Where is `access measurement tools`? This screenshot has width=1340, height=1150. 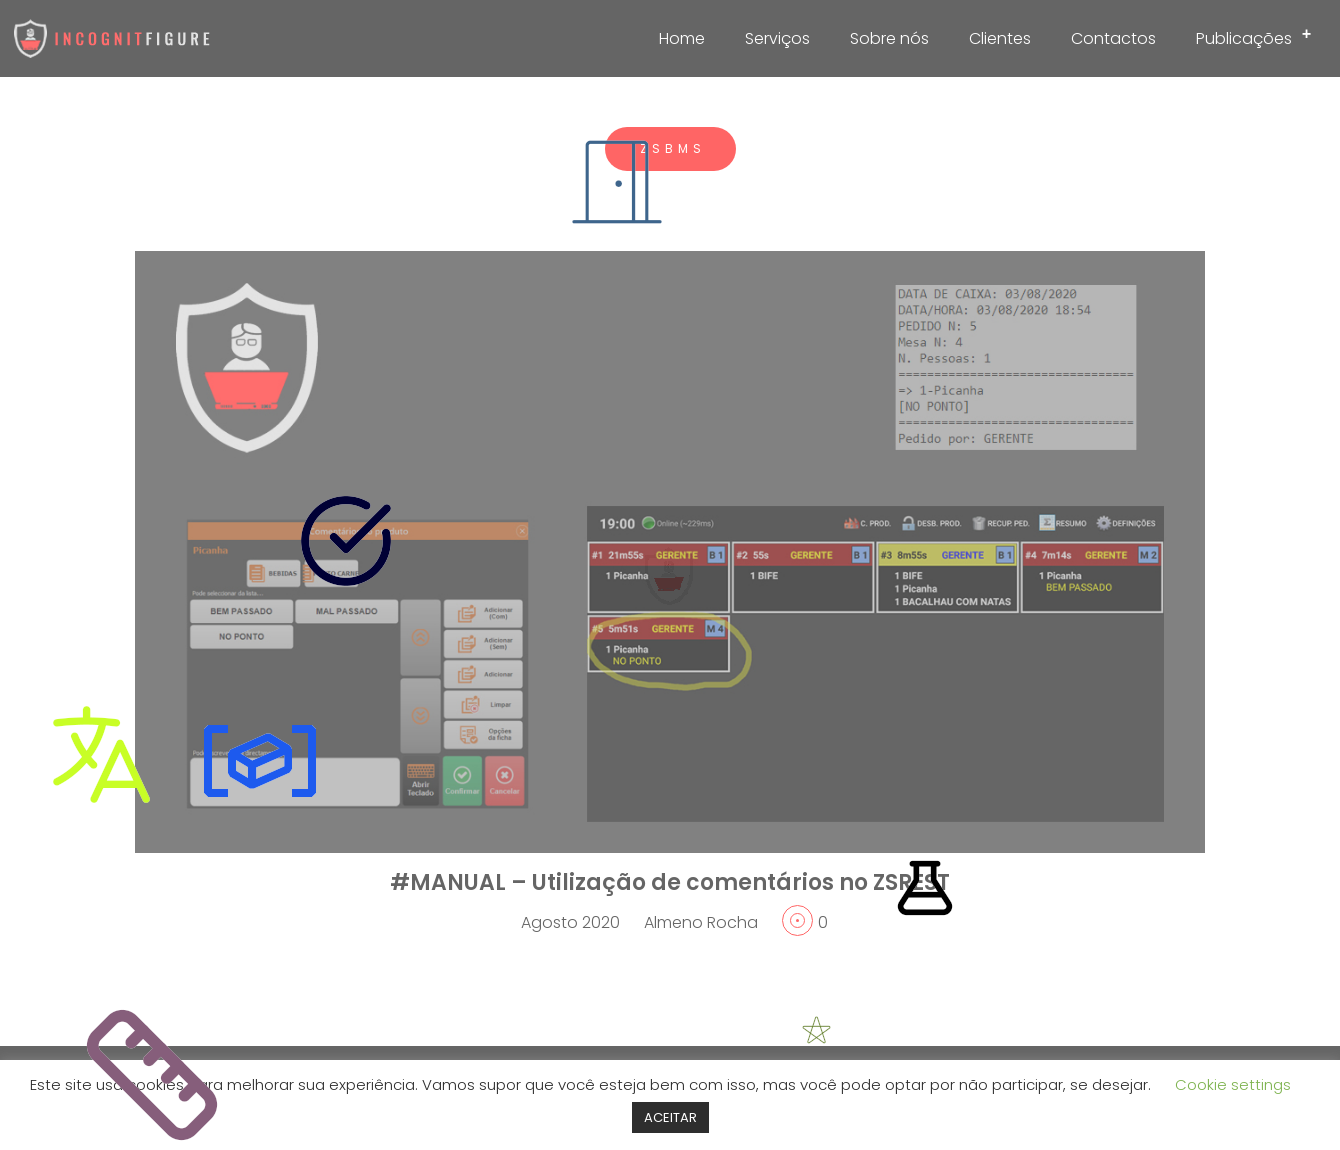
access measurement tools is located at coordinates (152, 1075).